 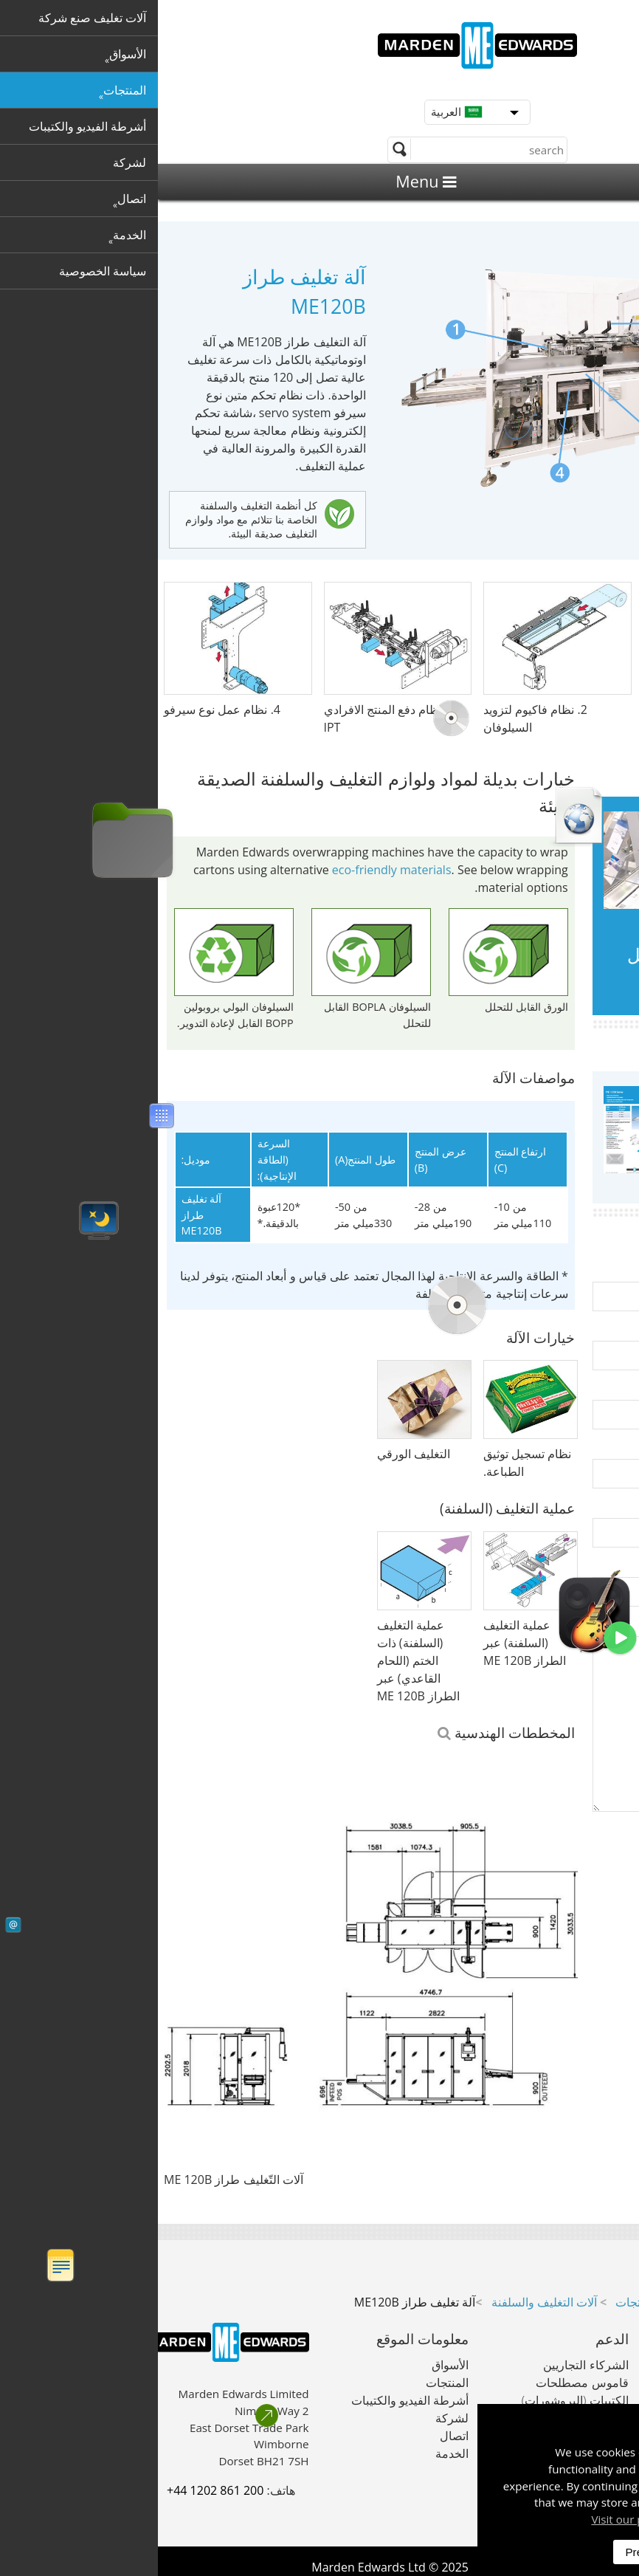 What do you see at coordinates (594, 1612) in the screenshot?
I see `play audio in GarageBand` at bounding box center [594, 1612].